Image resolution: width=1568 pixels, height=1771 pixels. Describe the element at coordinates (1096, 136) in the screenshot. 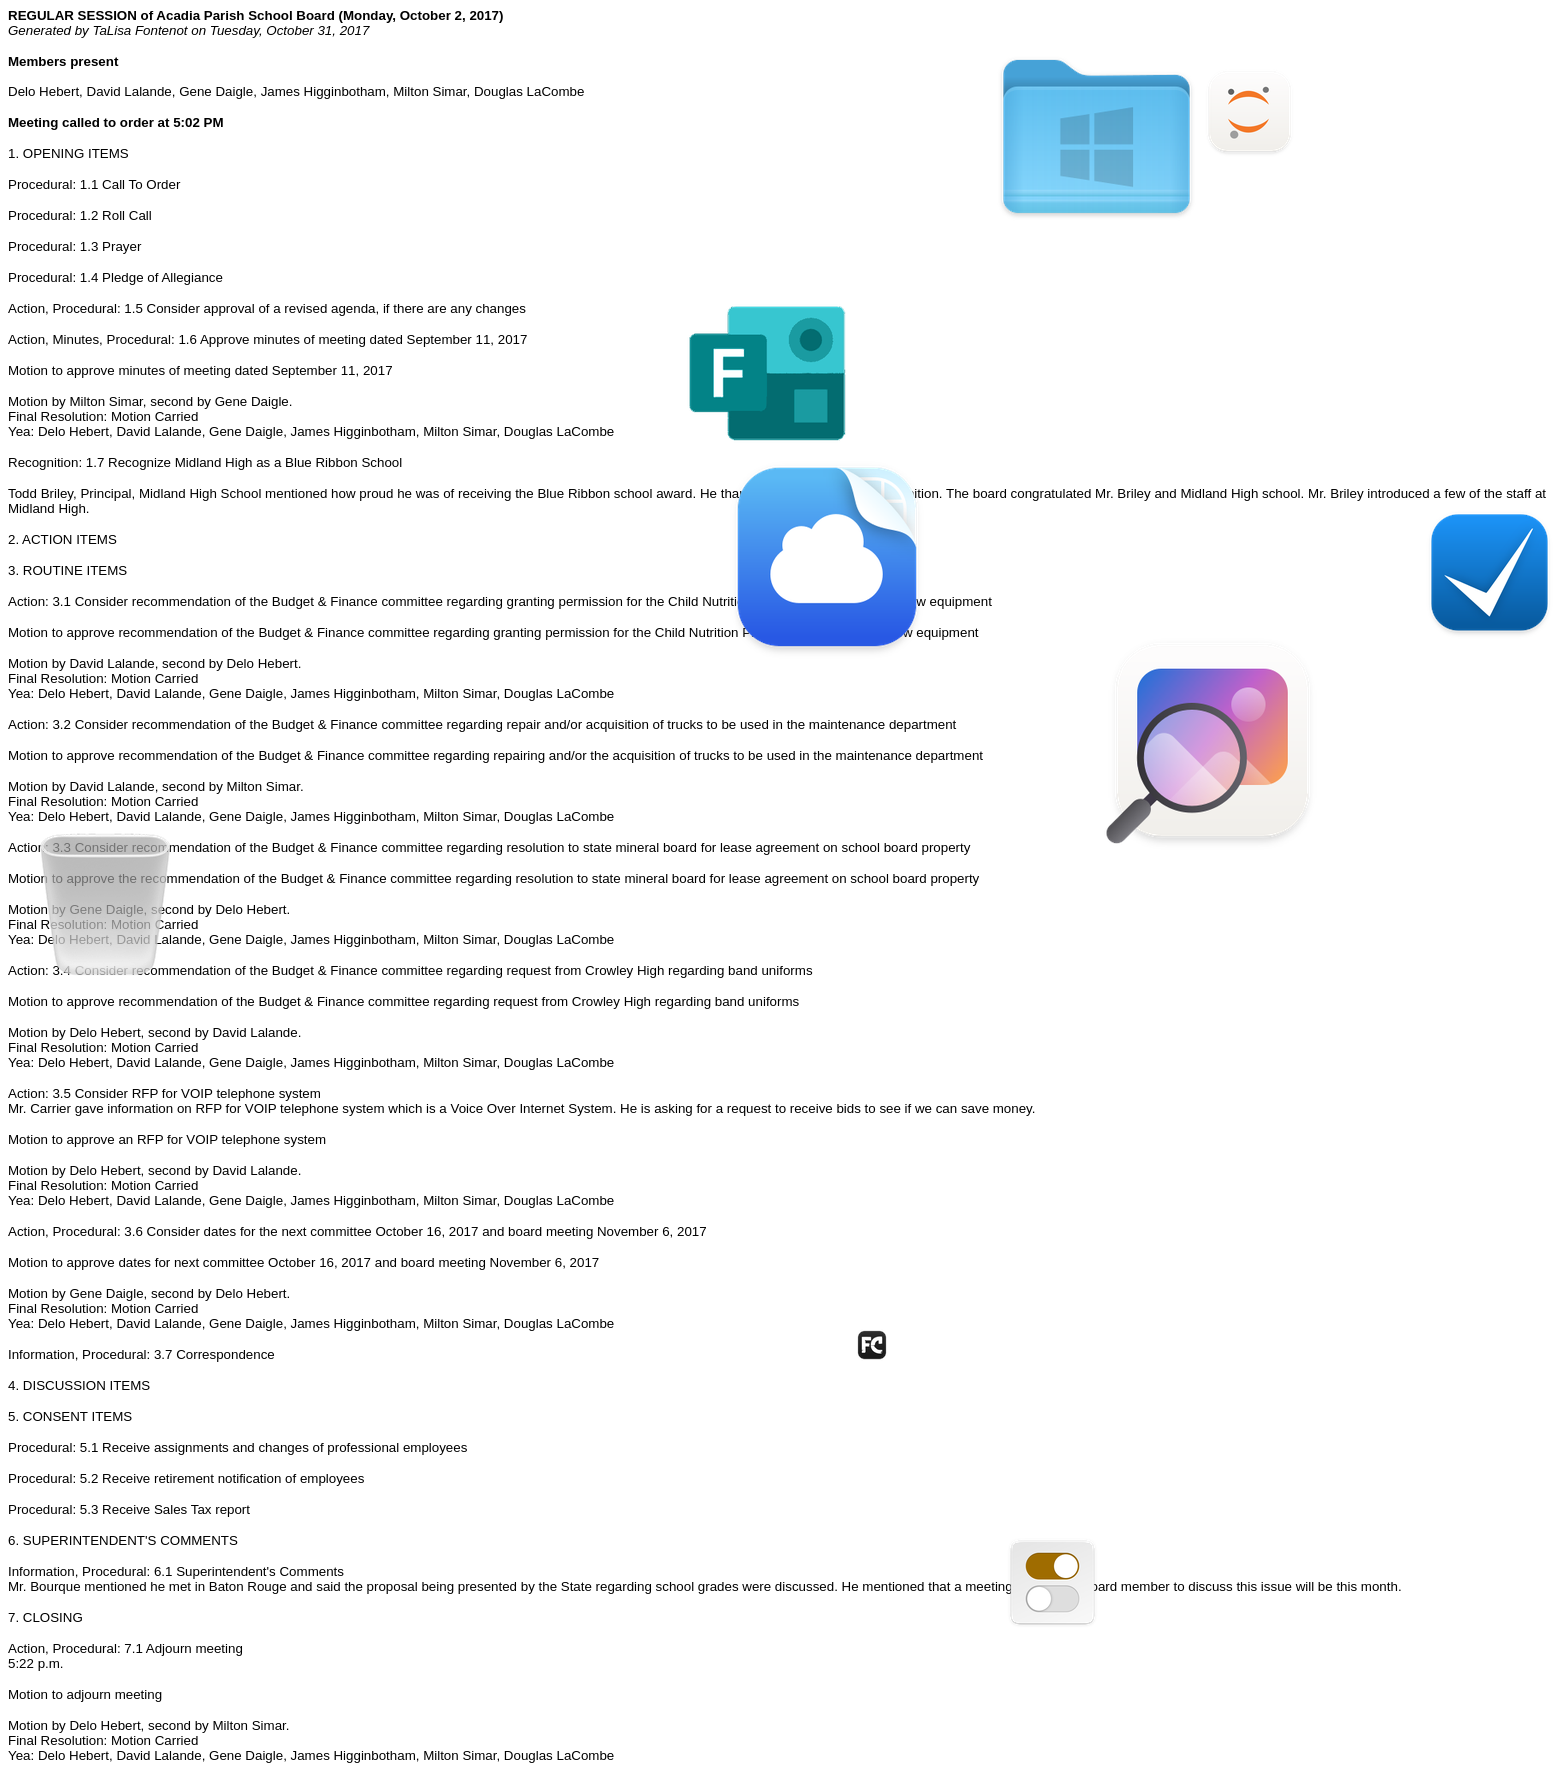

I see `open wine file manager for windows applications` at that location.